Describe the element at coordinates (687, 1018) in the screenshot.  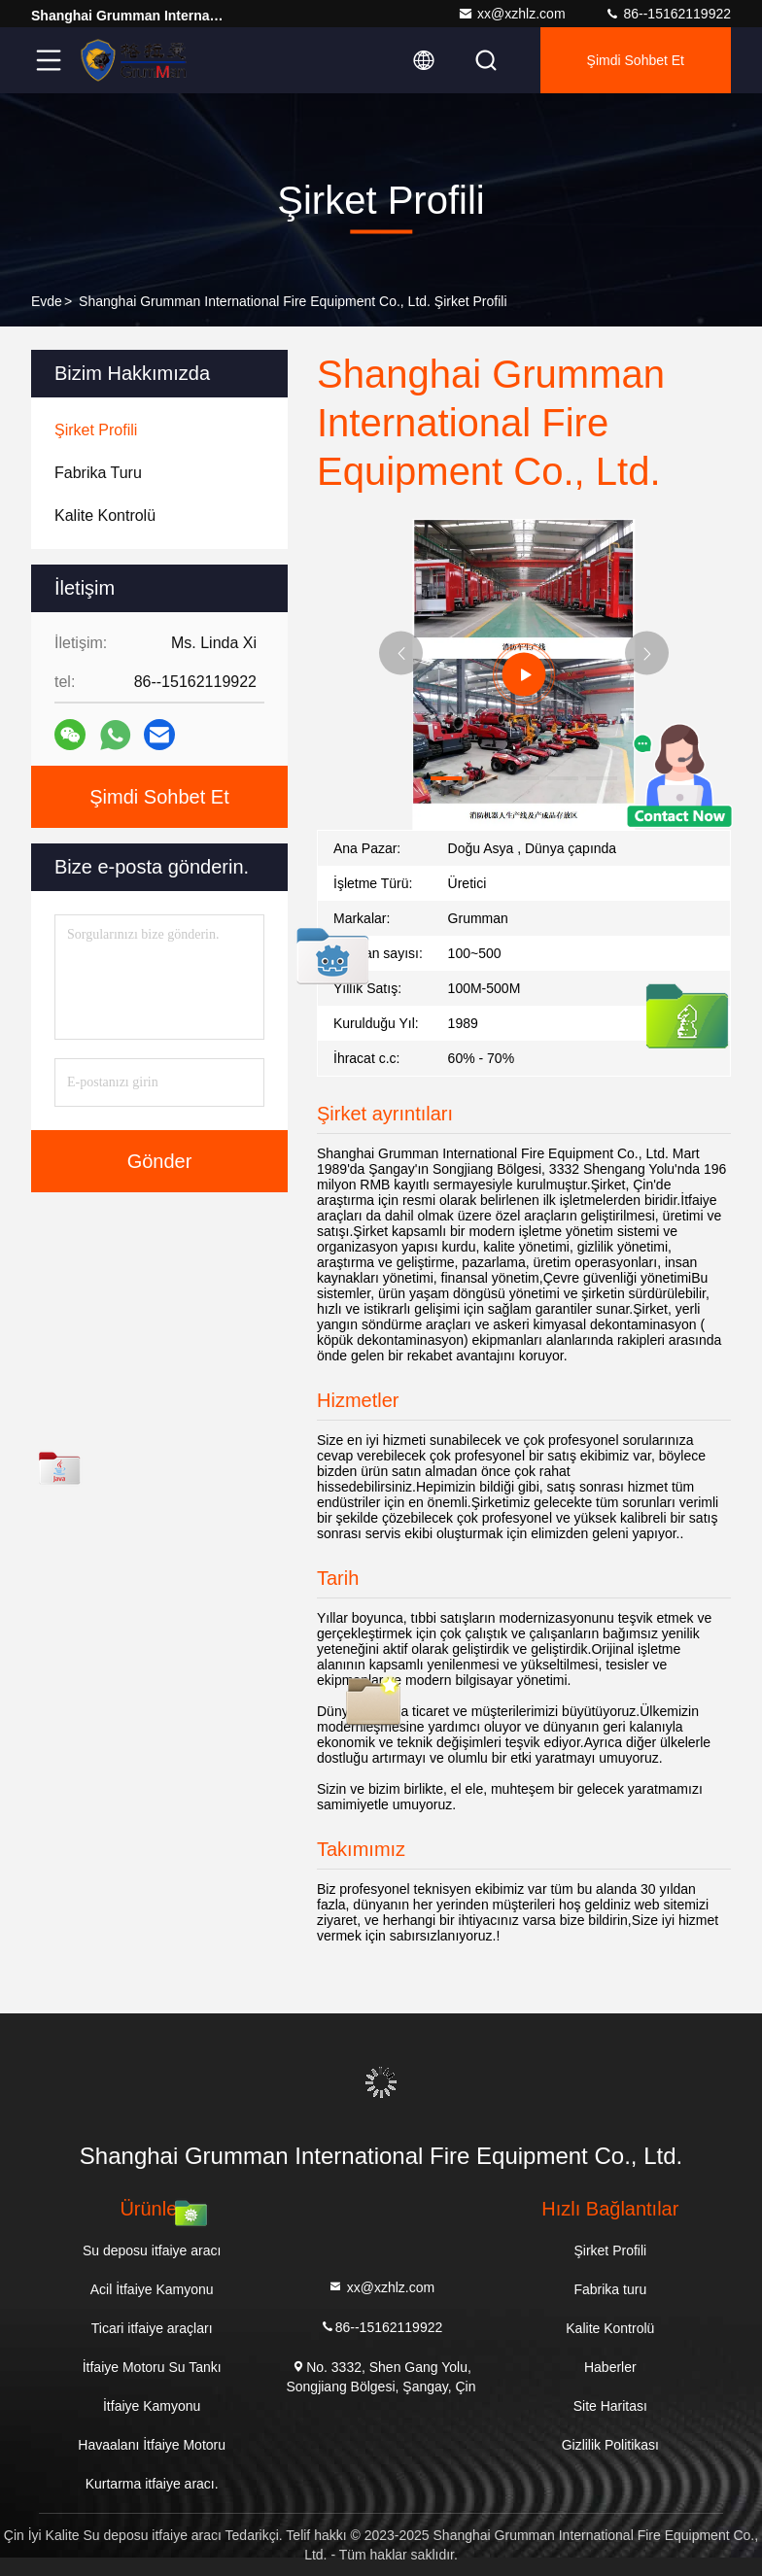
I see `open game jolt chess or strategy games folder` at that location.